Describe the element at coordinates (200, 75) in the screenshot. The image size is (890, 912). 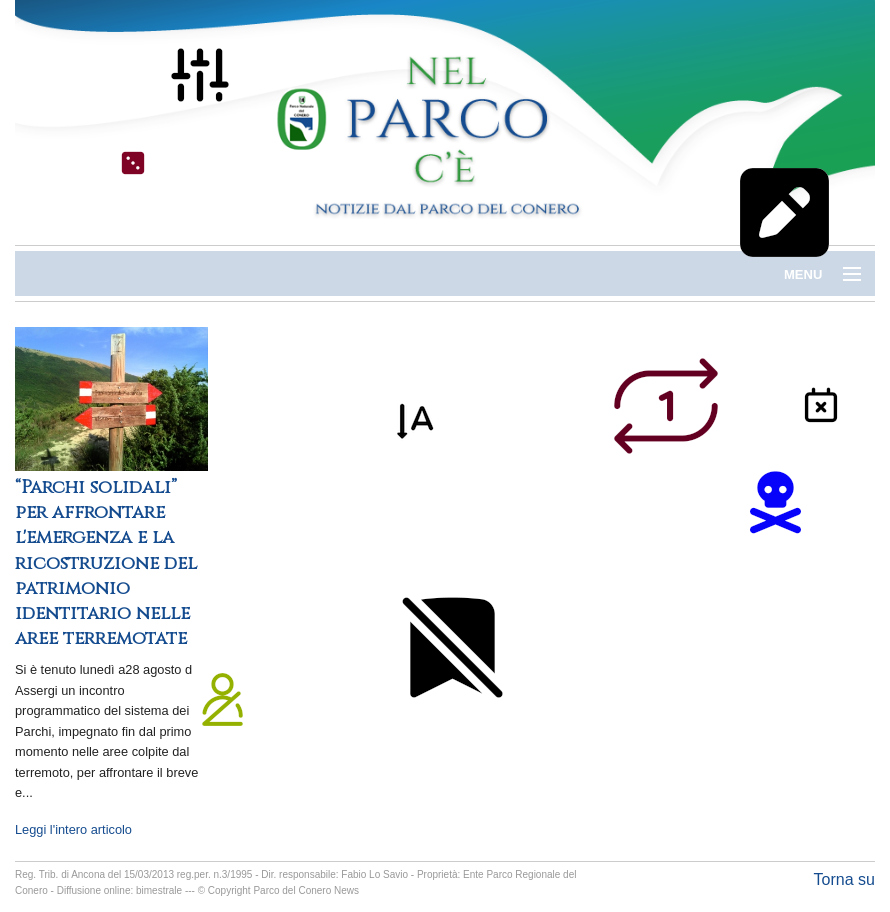
I see `adjust settings or preferences` at that location.